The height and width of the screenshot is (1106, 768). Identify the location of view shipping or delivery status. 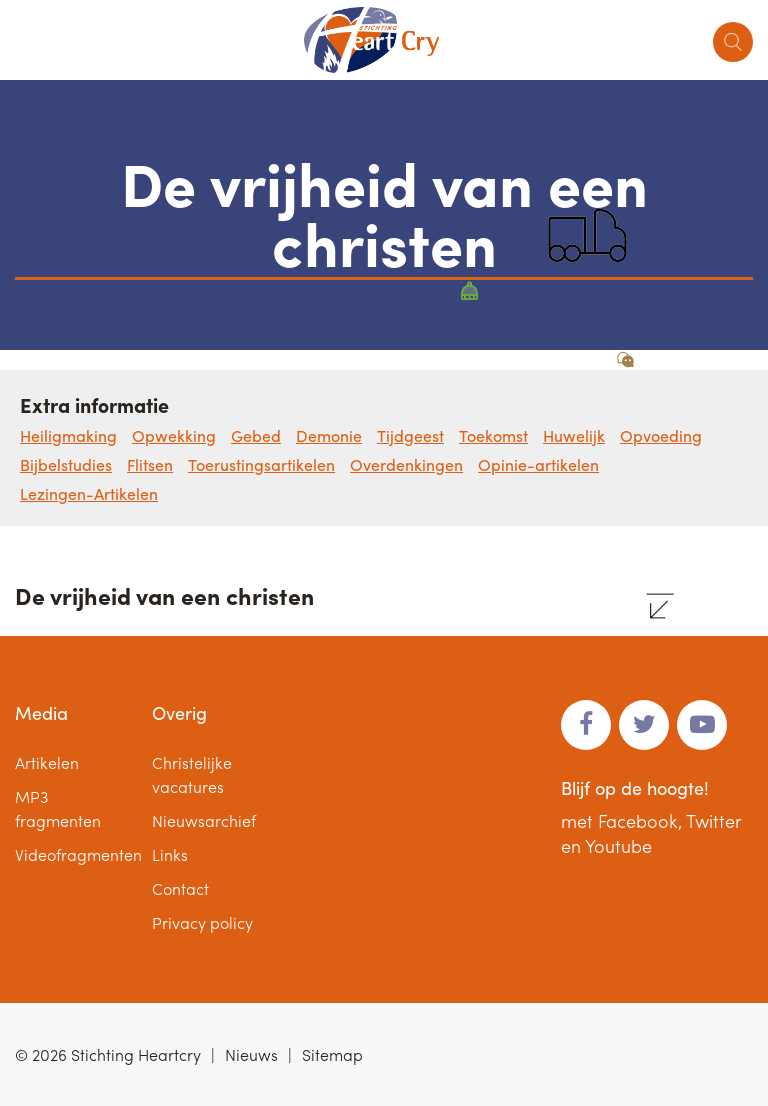
(587, 235).